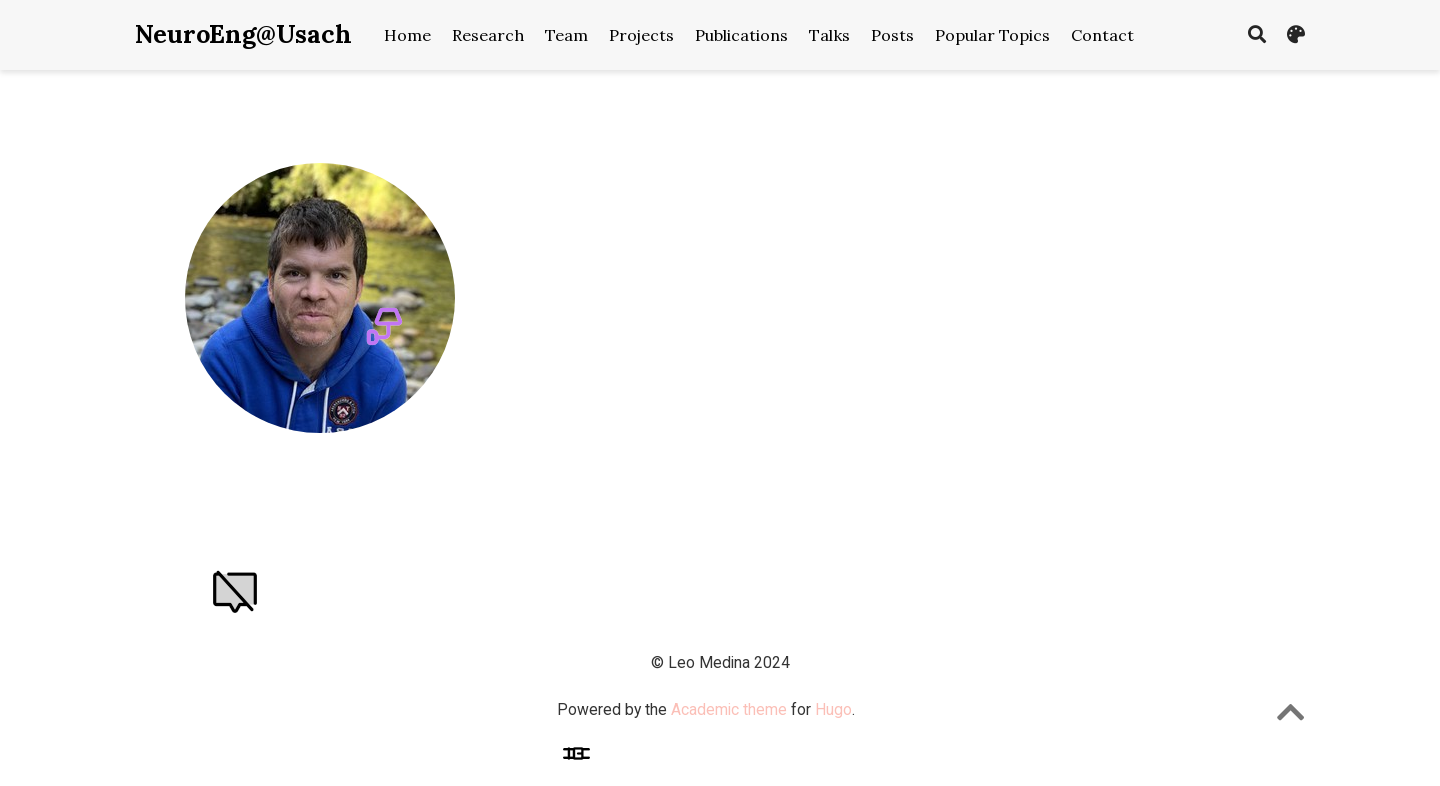  Describe the element at coordinates (576, 753) in the screenshot. I see `adjust clothing or accessory settings` at that location.